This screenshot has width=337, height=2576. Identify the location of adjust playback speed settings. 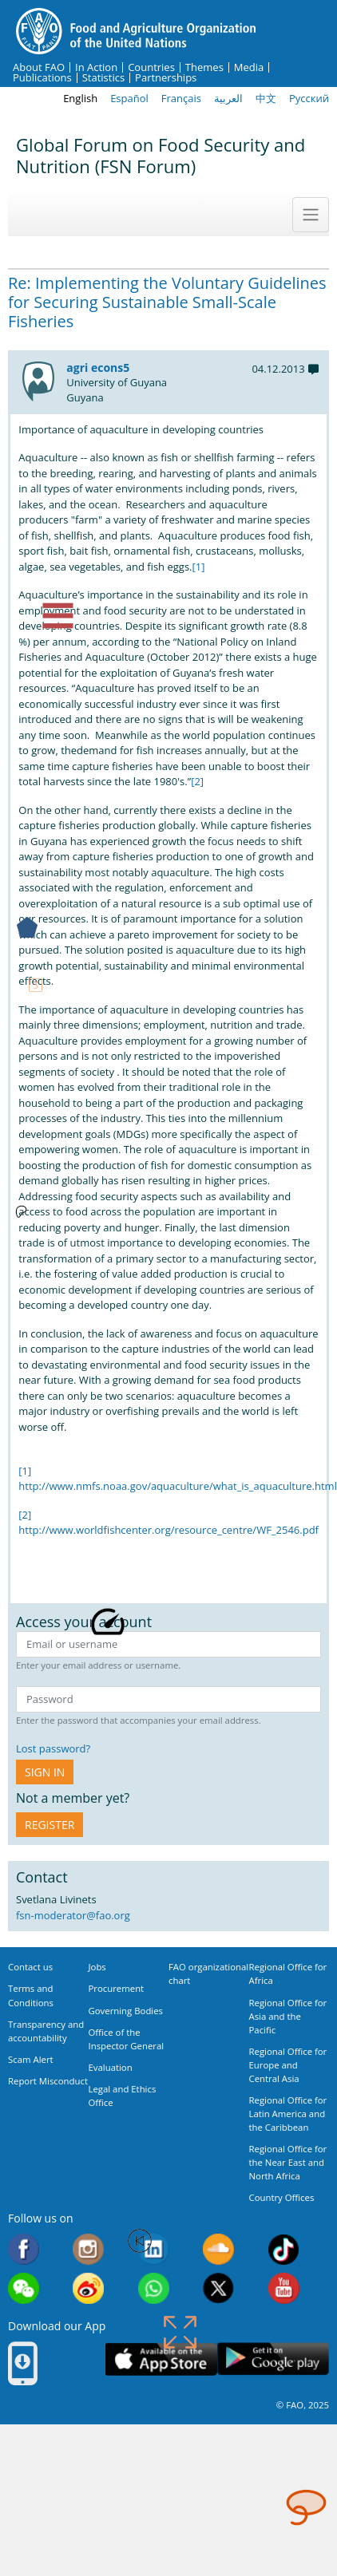
(108, 1622).